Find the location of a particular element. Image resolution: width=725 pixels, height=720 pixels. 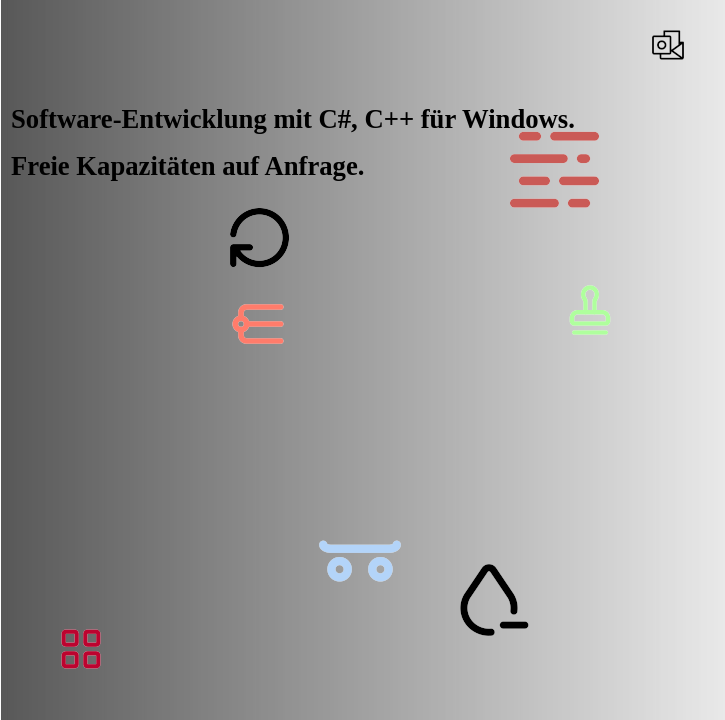

browse skateboarding gear or products is located at coordinates (360, 557).